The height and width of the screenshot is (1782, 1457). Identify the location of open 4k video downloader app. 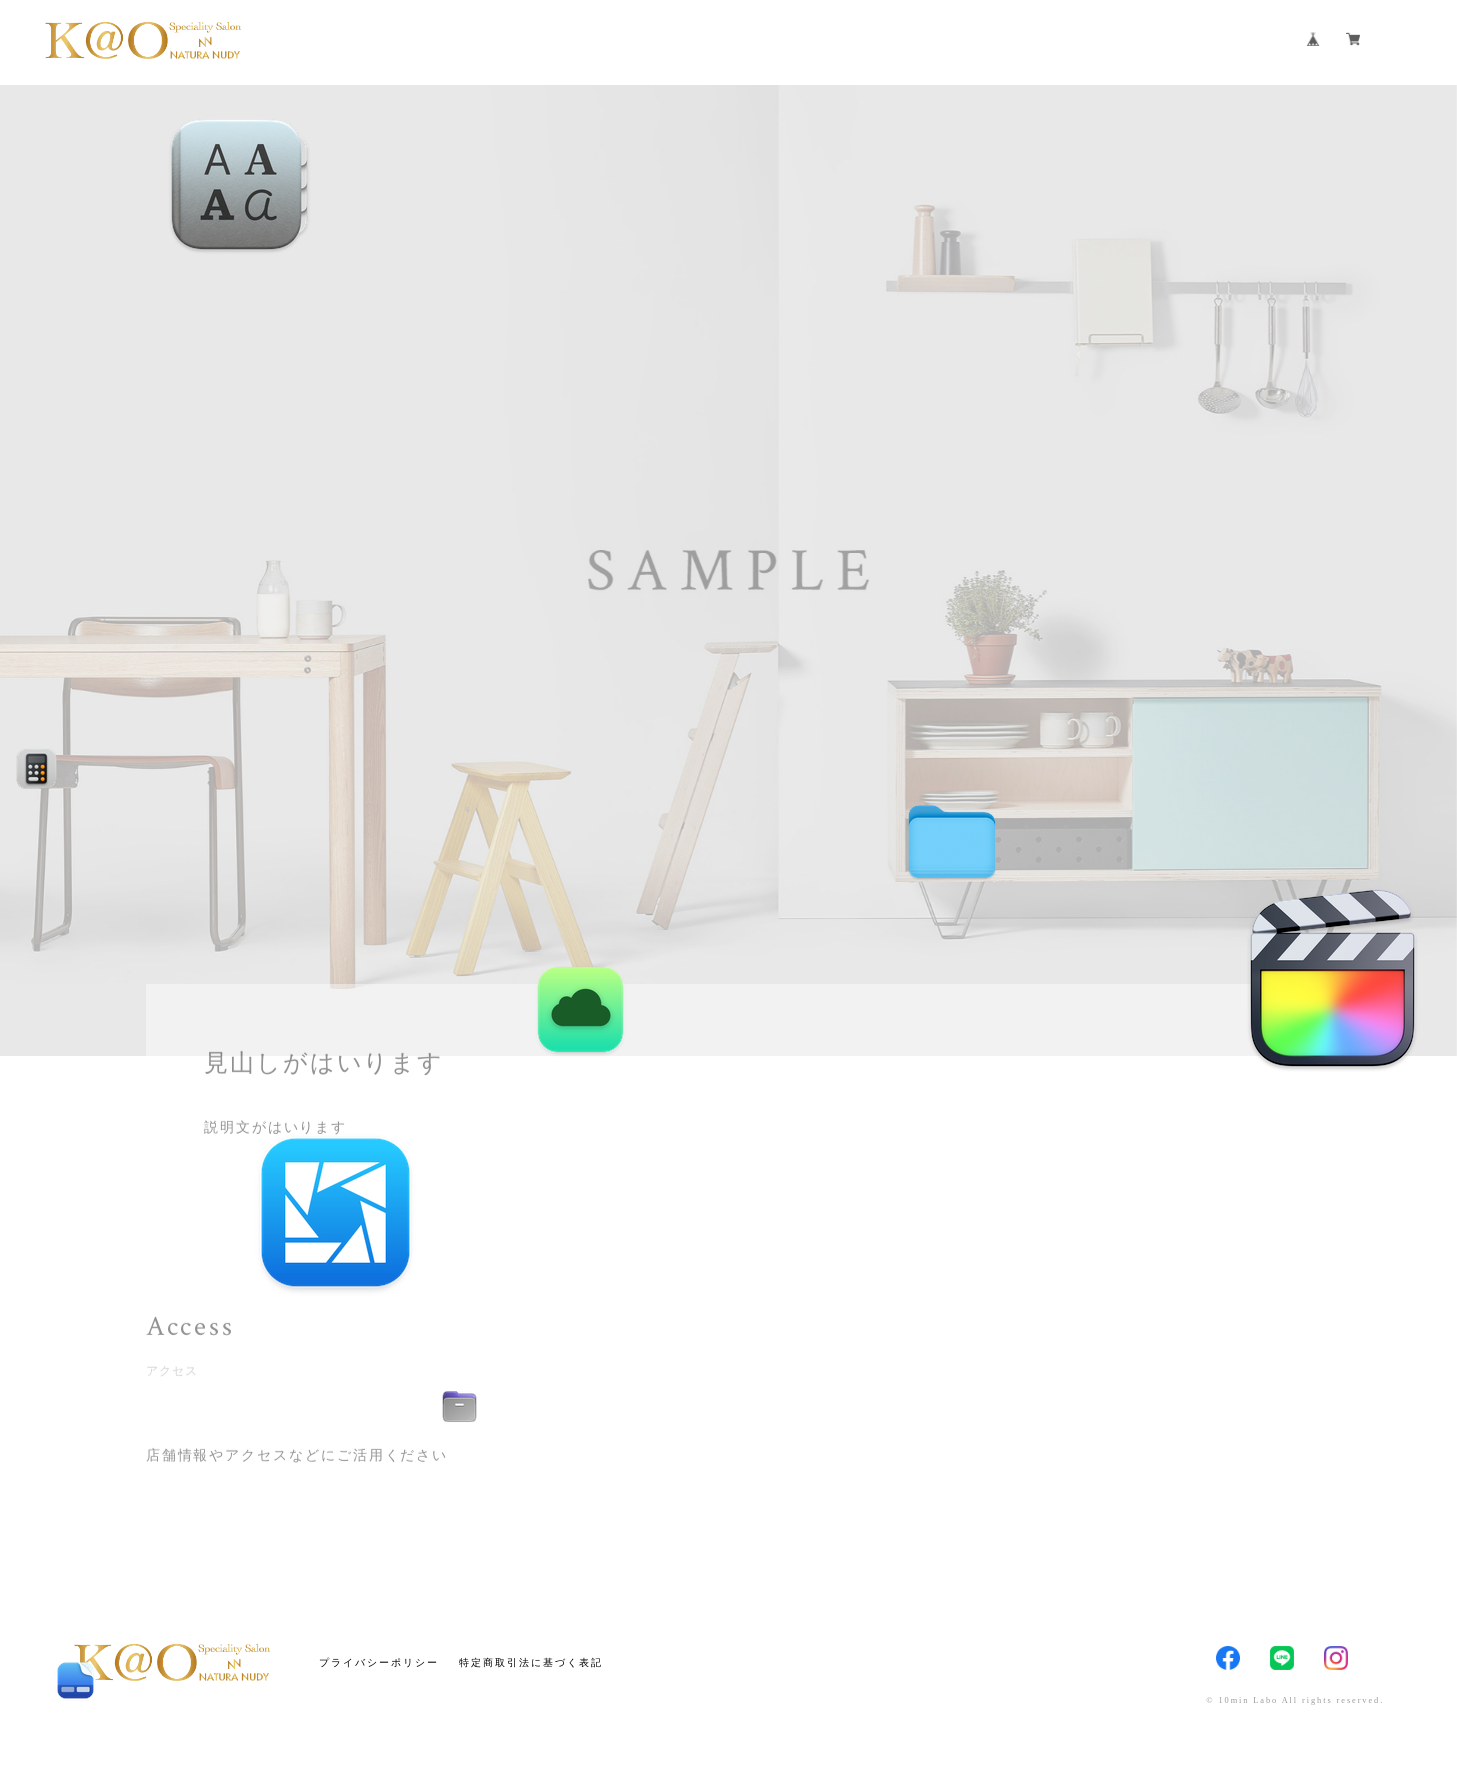
(580, 1009).